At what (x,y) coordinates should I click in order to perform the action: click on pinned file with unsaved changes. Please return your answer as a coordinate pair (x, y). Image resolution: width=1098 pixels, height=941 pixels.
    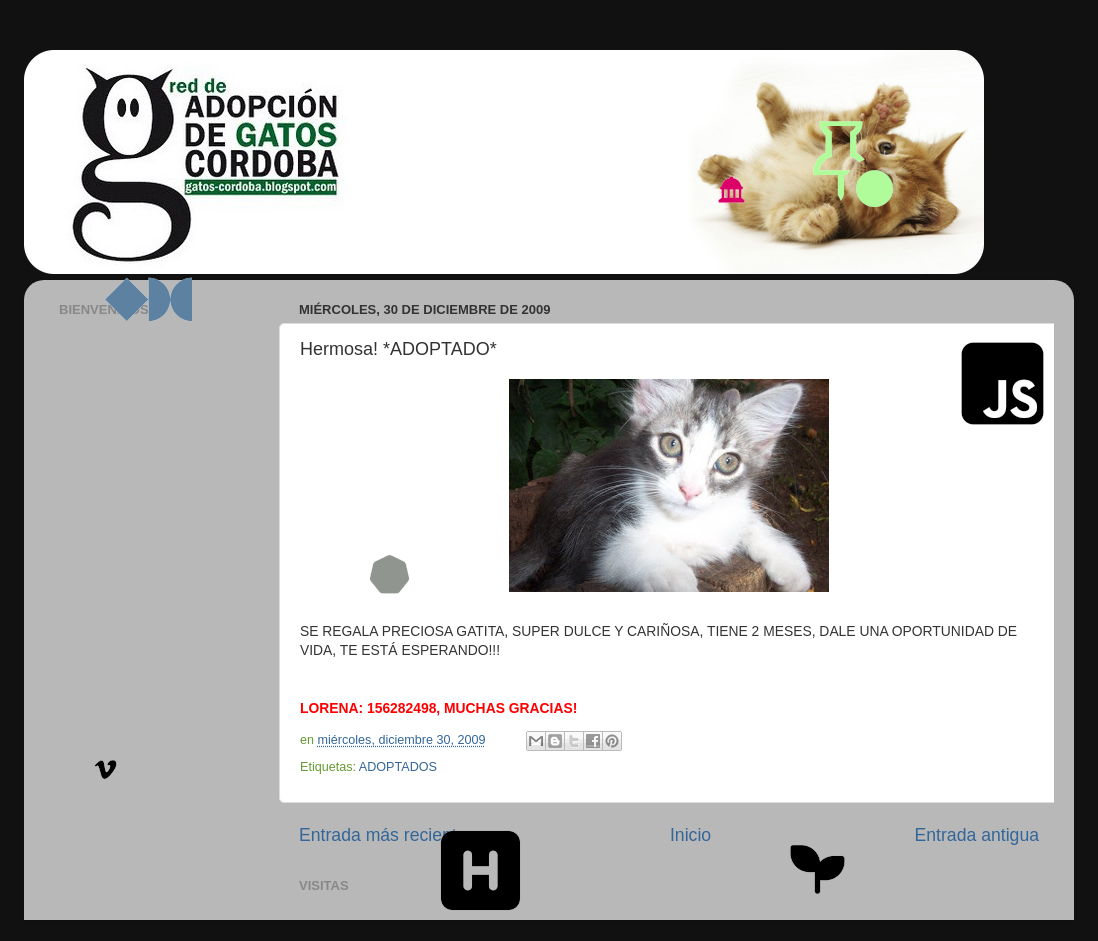
    Looking at the image, I should click on (844, 158).